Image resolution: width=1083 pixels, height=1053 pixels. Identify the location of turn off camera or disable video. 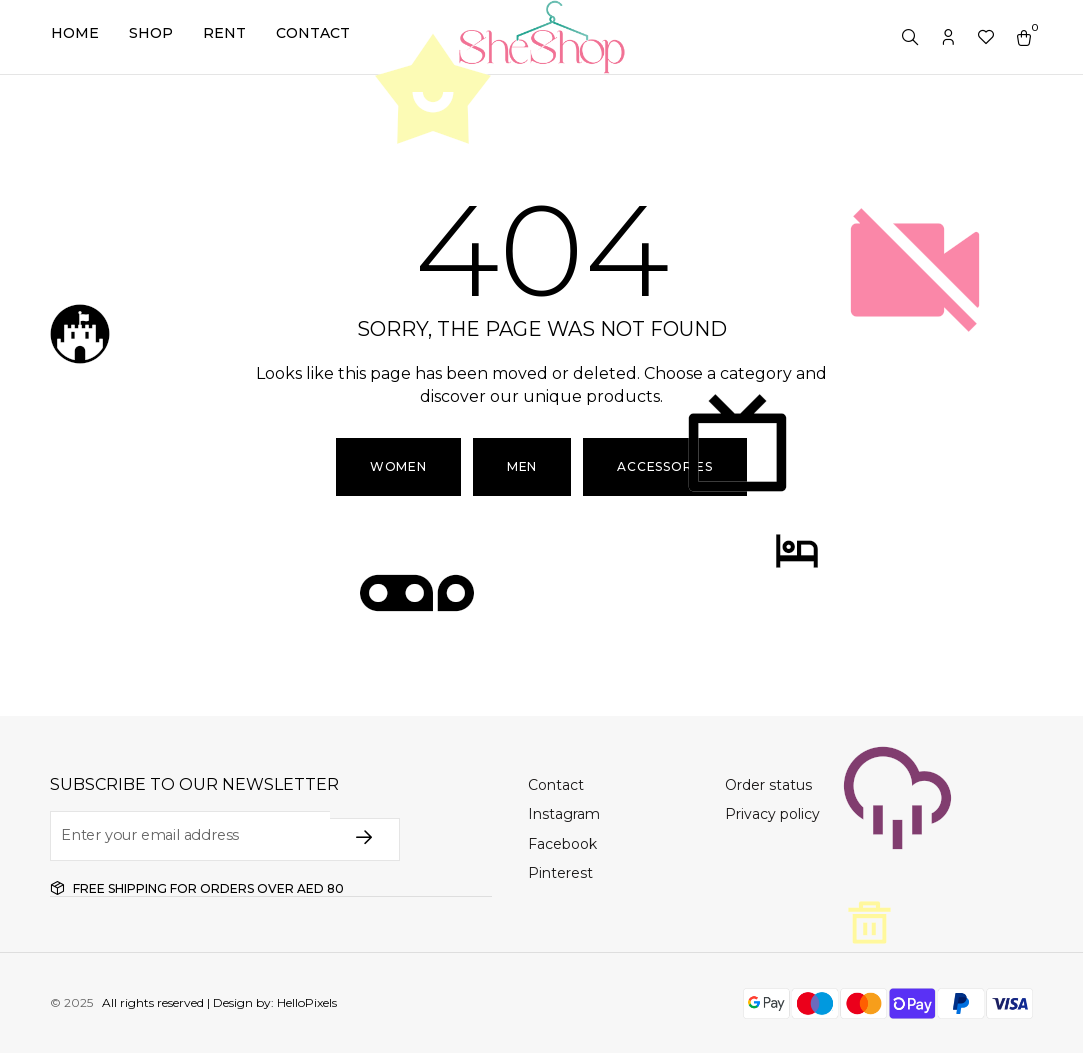
(915, 270).